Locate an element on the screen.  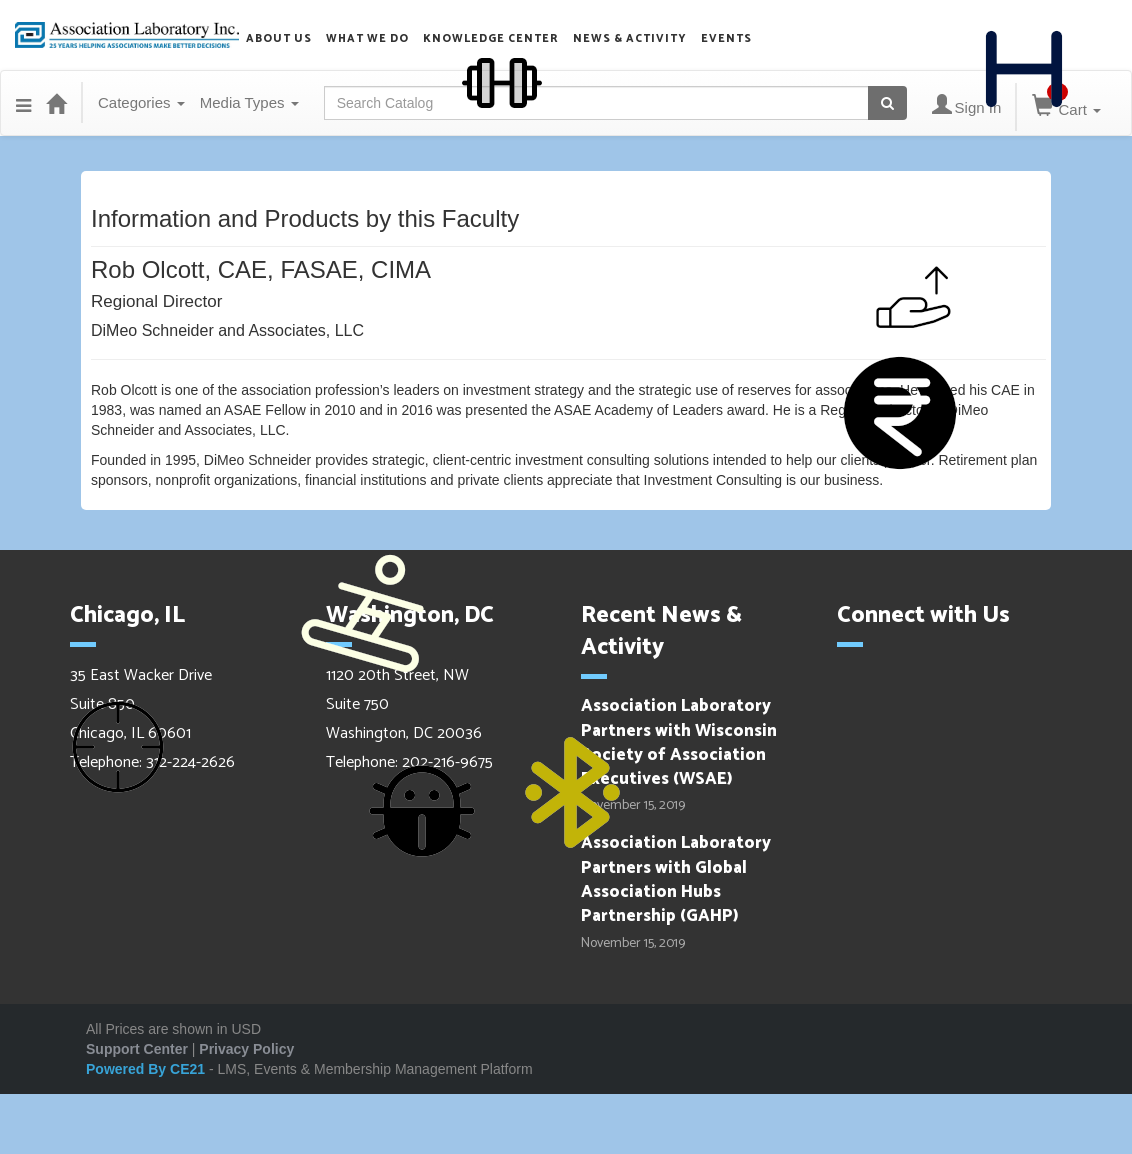
apply heading text formatting is located at coordinates (1024, 69).